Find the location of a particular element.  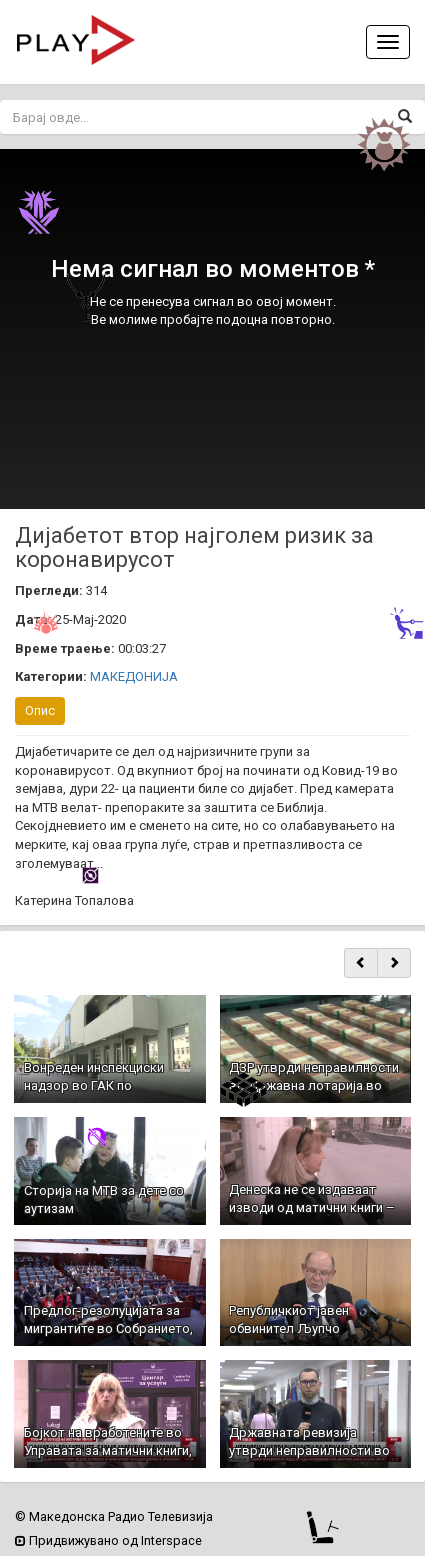

adjust vehicle seat position is located at coordinates (322, 1527).